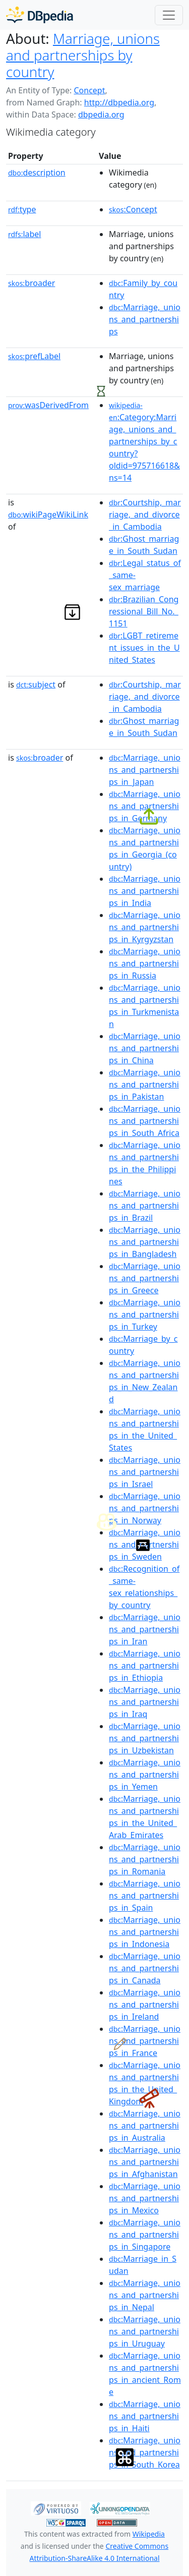 This screenshot has height=2576, width=189. I want to click on indicates a process is in progress or loading, so click(101, 391).